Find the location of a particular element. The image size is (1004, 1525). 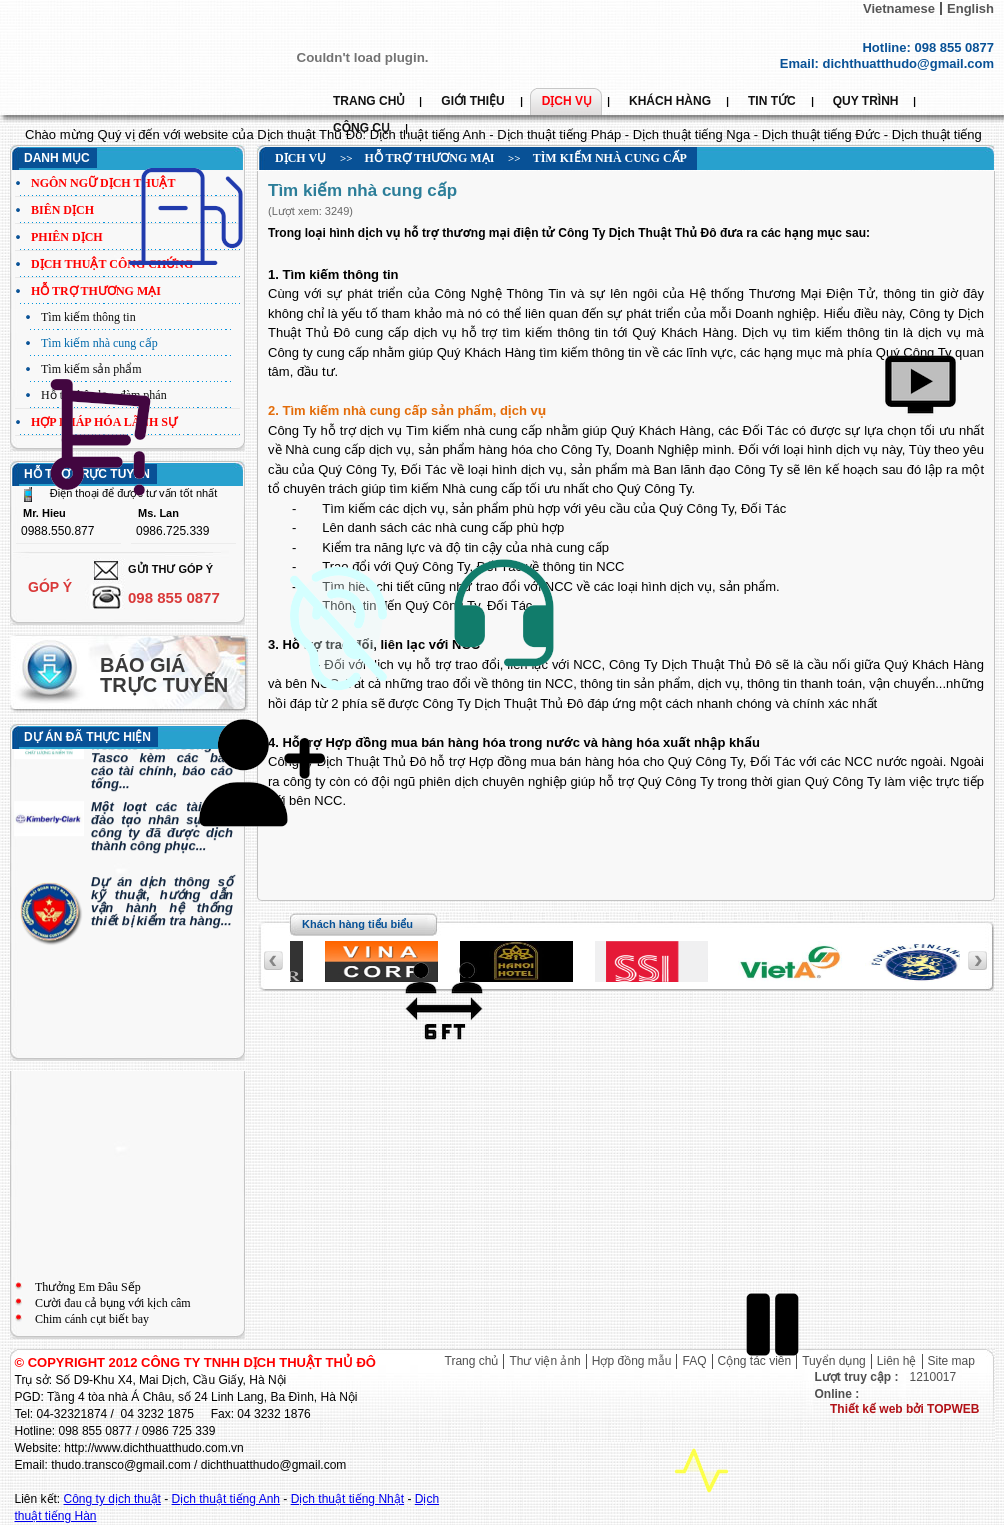

access on-demand video content is located at coordinates (920, 384).